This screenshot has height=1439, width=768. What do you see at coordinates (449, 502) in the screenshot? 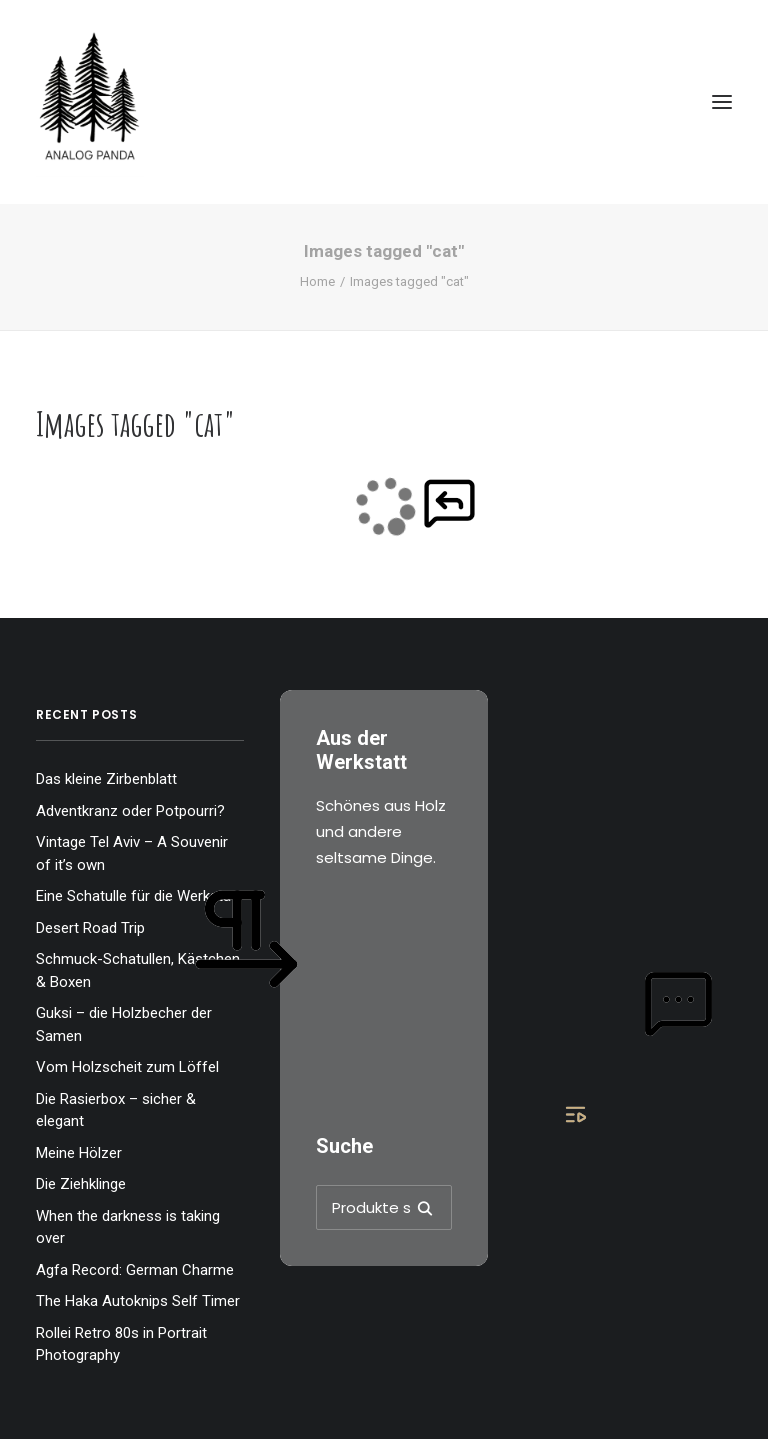
I see `reply to a message` at bounding box center [449, 502].